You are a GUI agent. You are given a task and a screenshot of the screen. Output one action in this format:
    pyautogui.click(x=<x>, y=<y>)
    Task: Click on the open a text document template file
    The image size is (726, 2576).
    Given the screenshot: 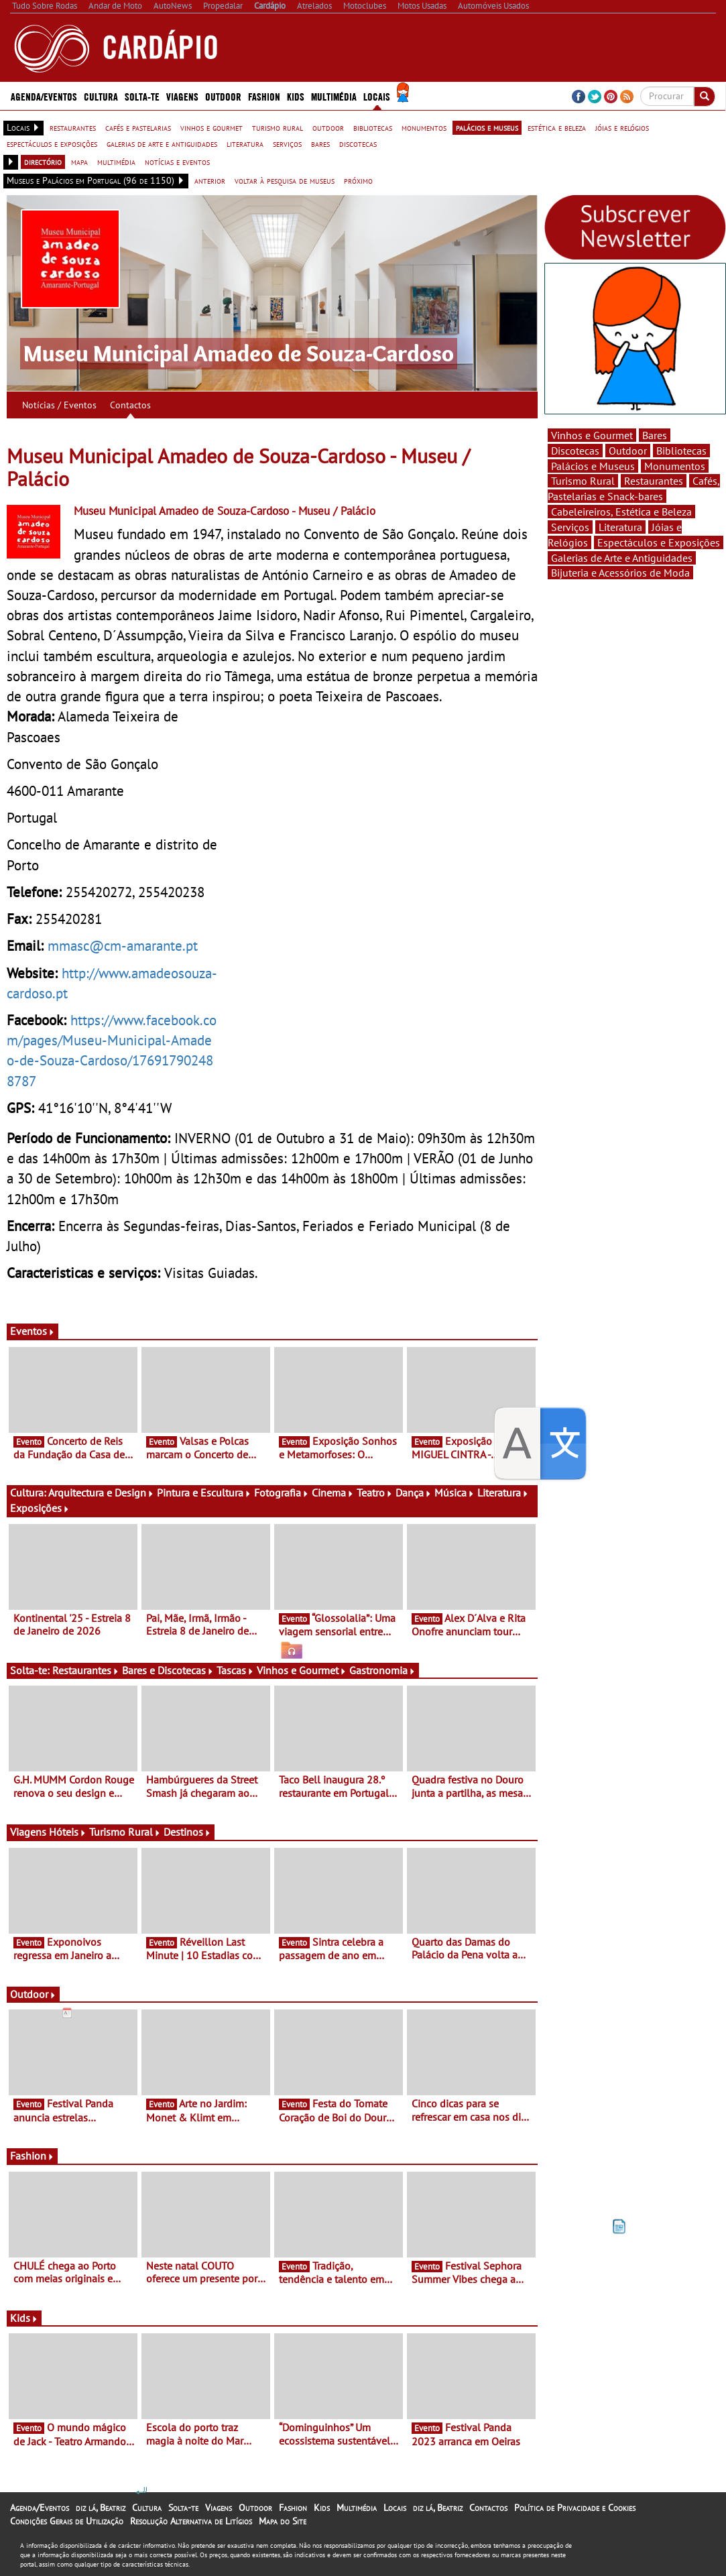 What is the action you would take?
    pyautogui.click(x=619, y=2226)
    